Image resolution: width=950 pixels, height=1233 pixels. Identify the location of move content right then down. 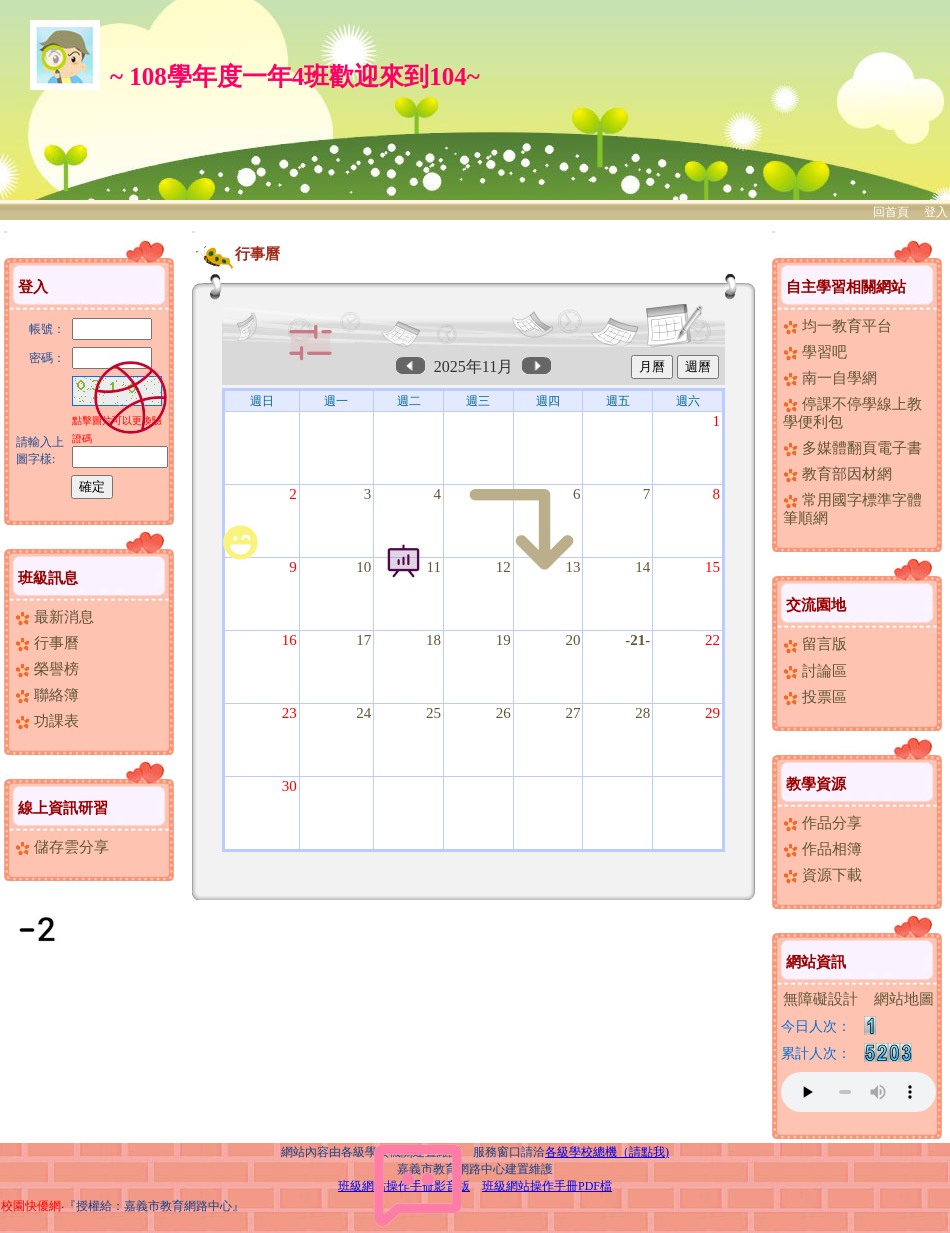
(521, 525).